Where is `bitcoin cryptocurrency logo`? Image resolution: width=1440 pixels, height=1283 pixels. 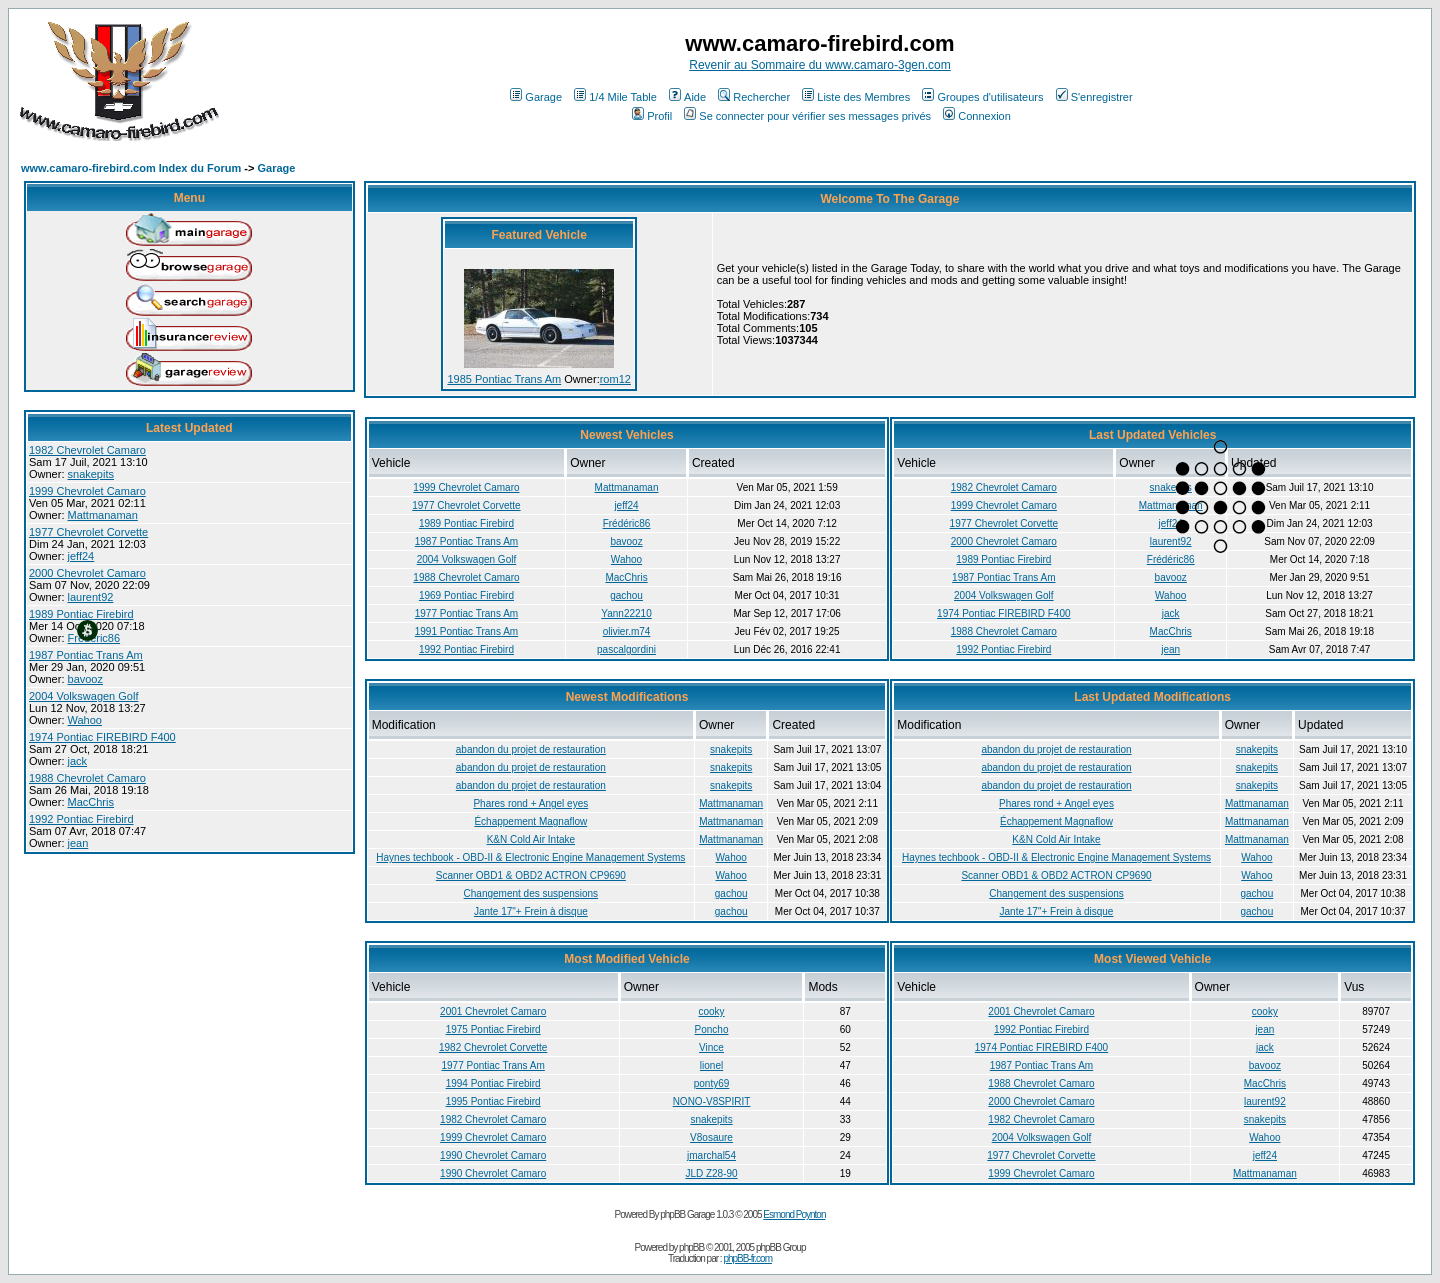
bitcoin cryptocurrency logo is located at coordinates (87, 630).